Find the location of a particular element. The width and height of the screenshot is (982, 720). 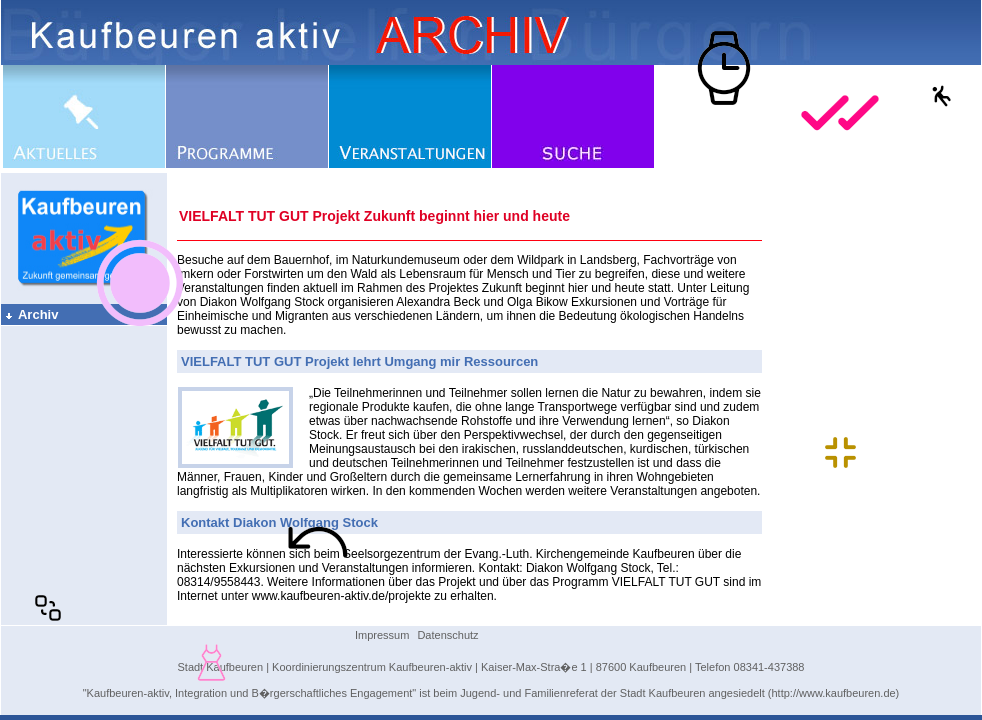

view time or clock settings is located at coordinates (724, 68).